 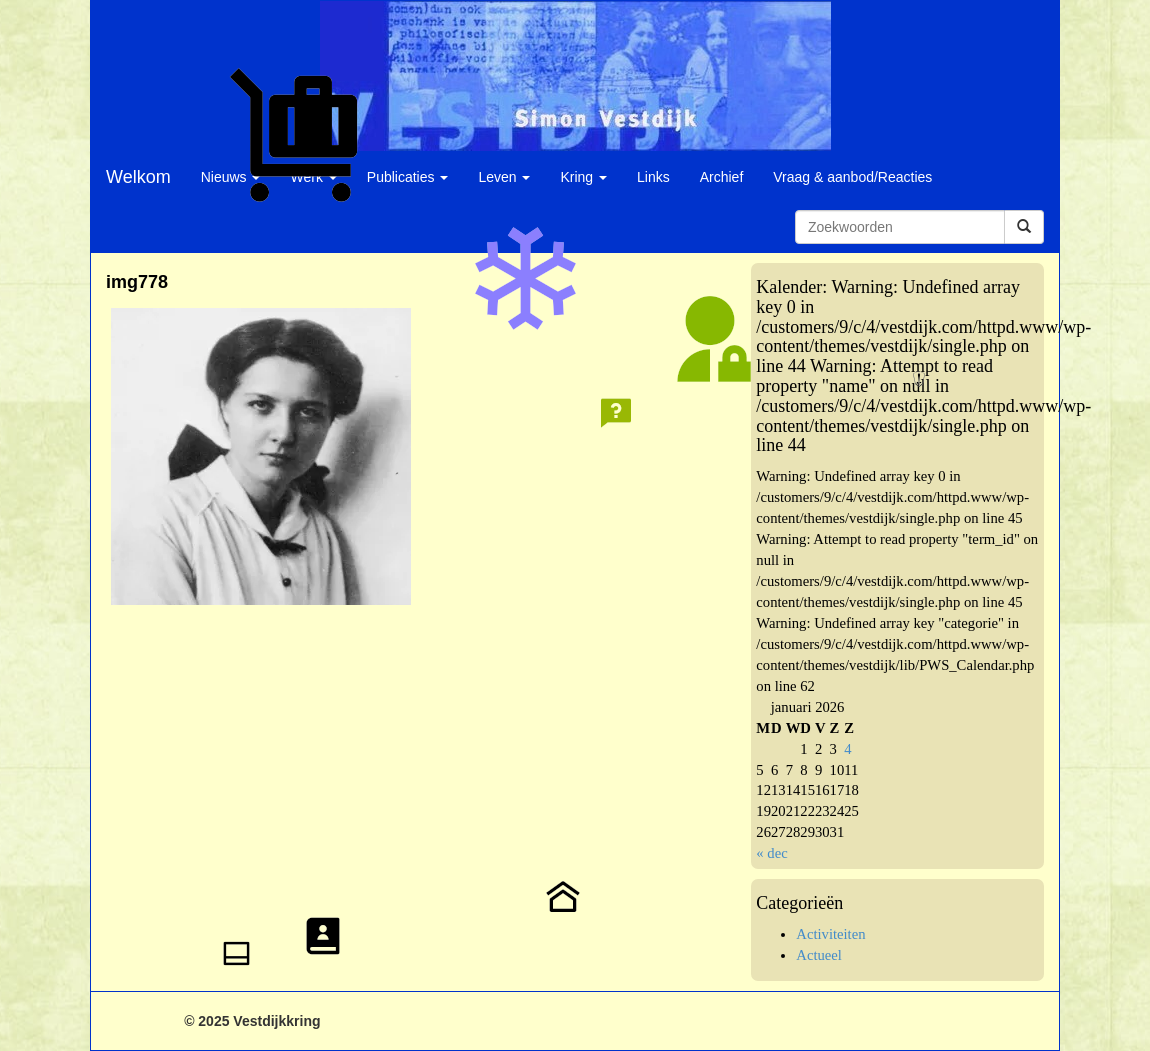 I want to click on access admin or administrator settings, so click(x=710, y=341).